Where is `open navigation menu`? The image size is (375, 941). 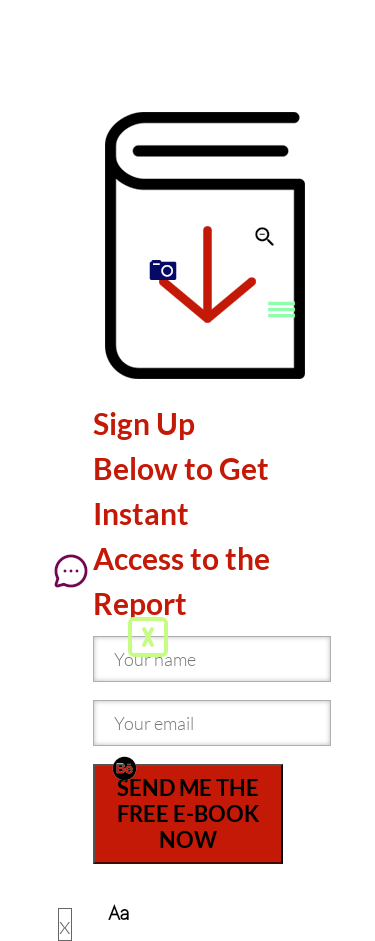 open navigation menu is located at coordinates (281, 309).